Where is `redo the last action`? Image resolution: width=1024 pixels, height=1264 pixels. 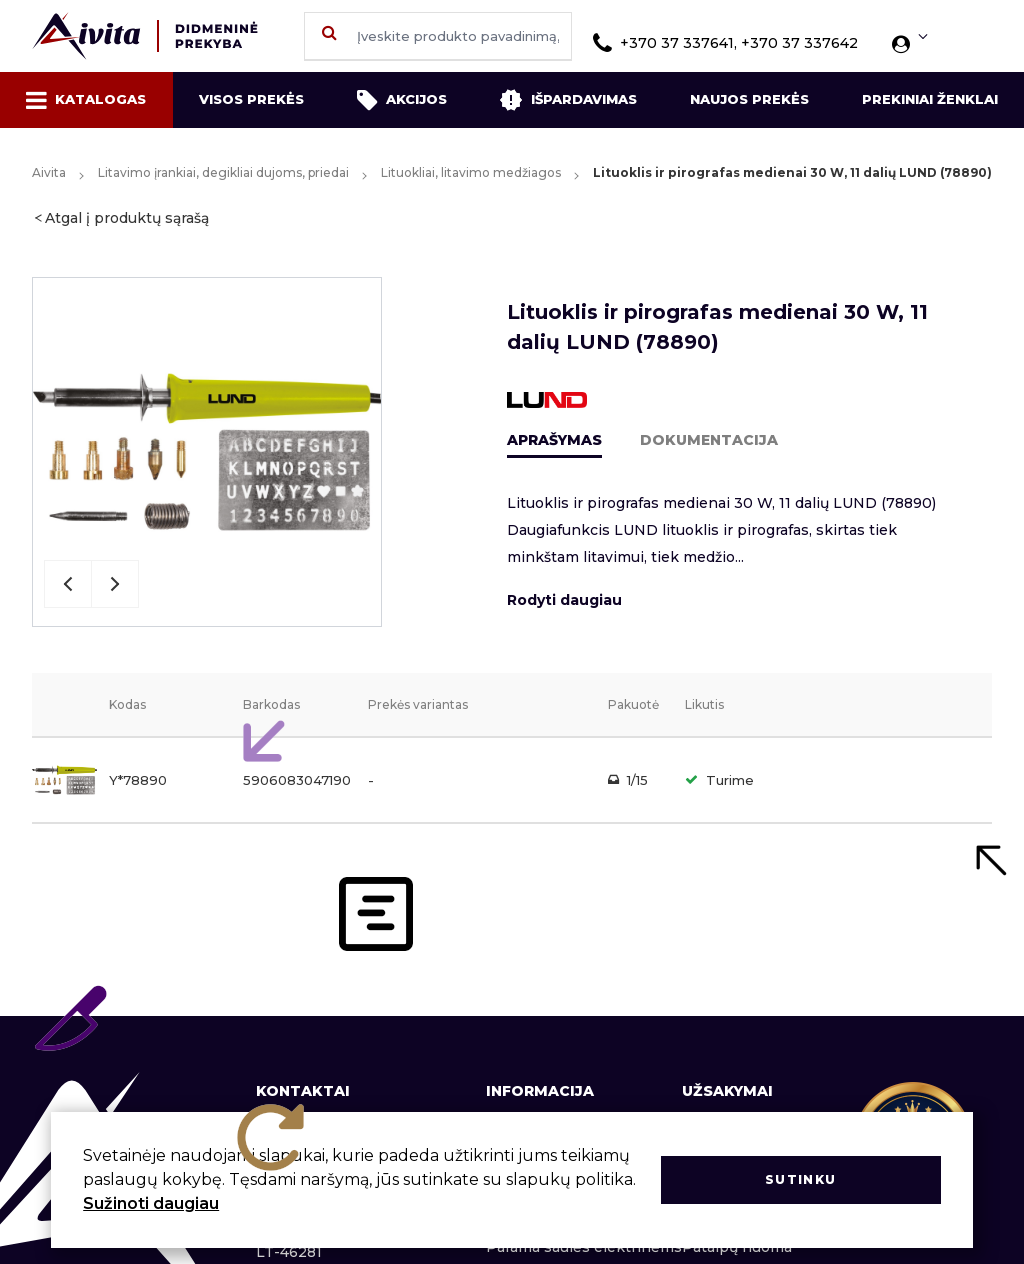
redo the last action is located at coordinates (270, 1137).